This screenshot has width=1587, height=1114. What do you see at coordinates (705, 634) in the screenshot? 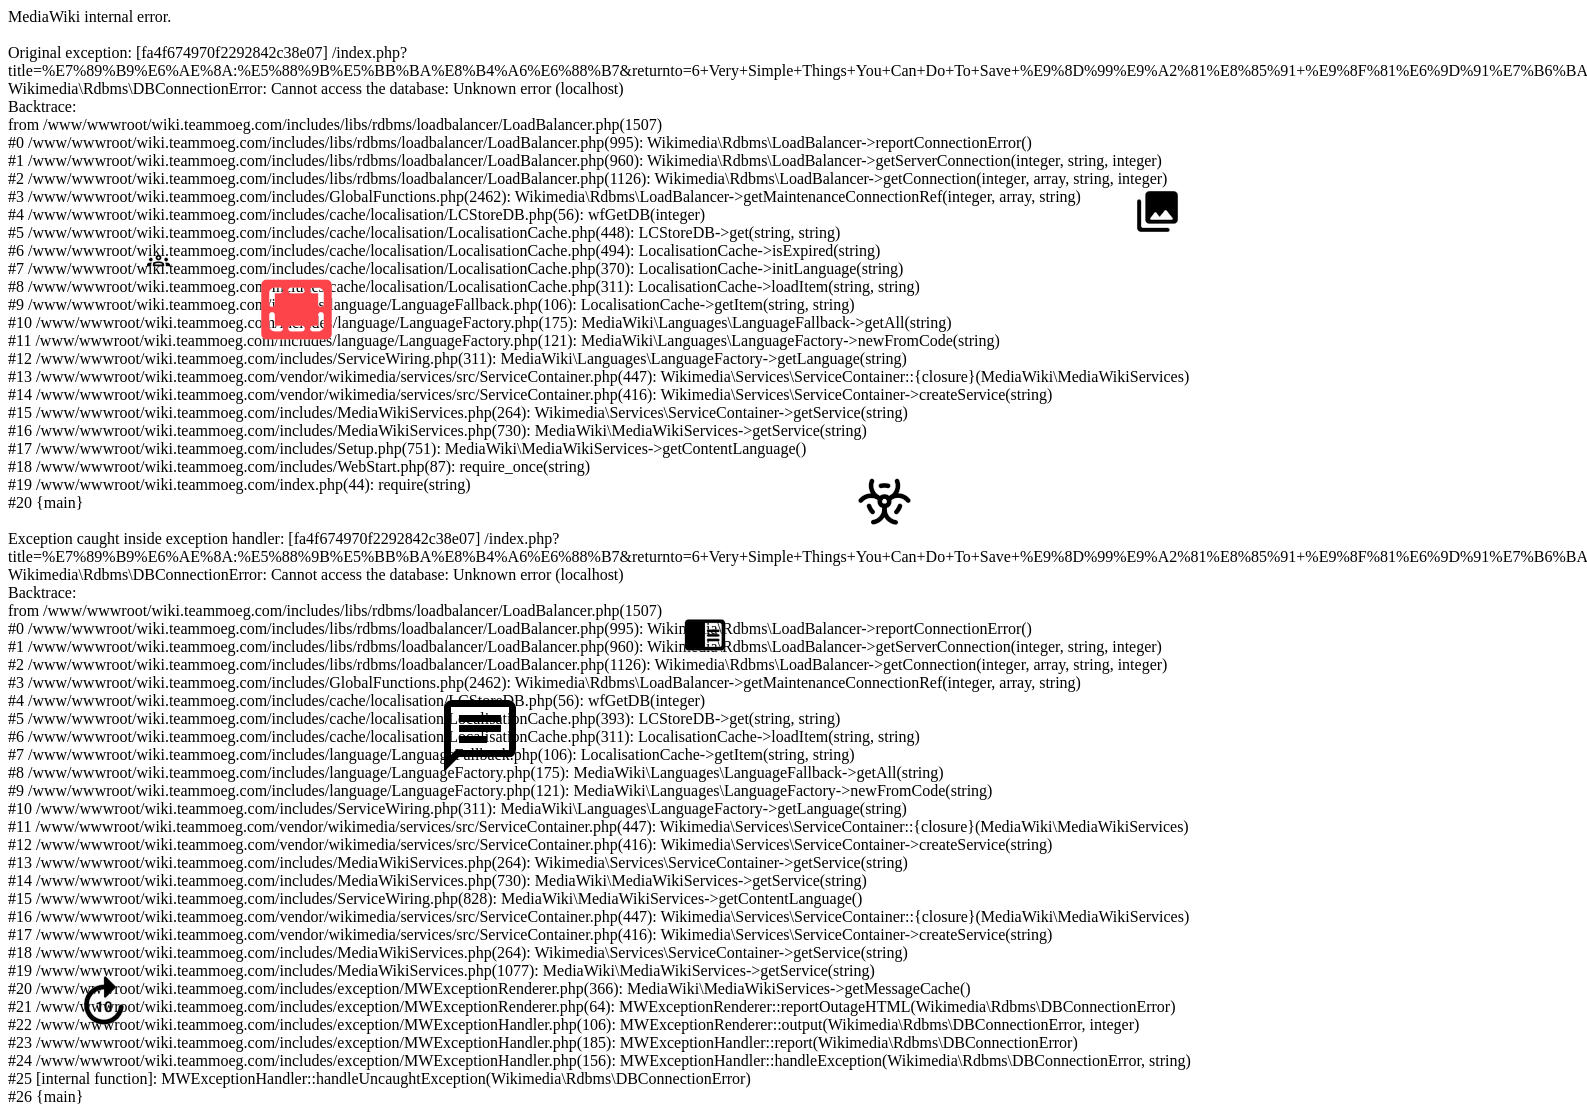
I see `switch to reader mode for distraction-free reading` at bounding box center [705, 634].